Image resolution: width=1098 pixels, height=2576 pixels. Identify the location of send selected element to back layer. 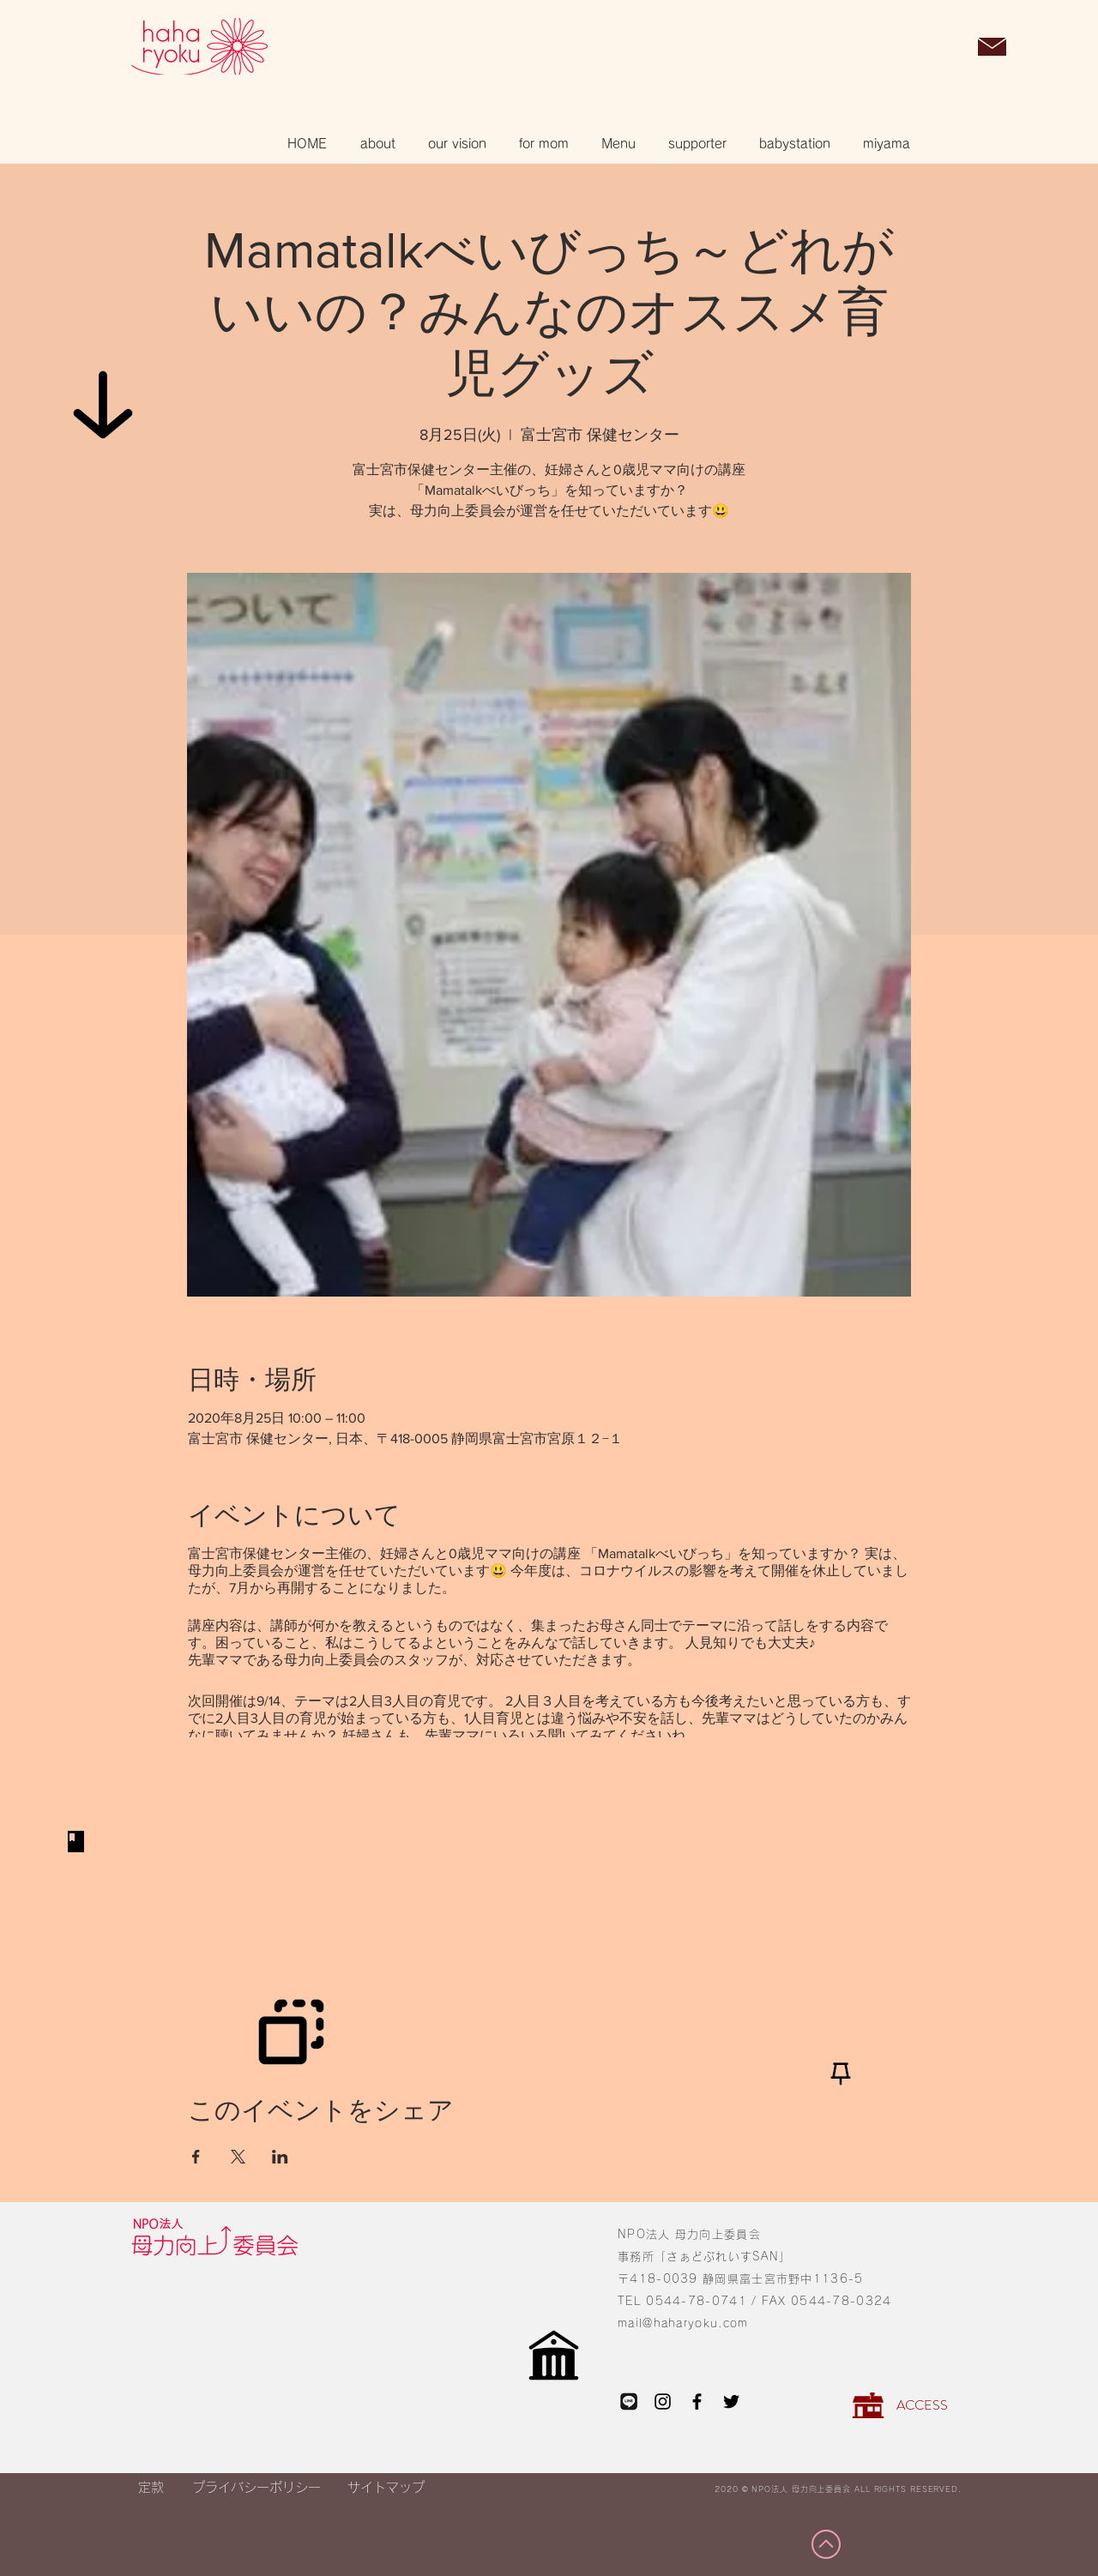
(291, 2031).